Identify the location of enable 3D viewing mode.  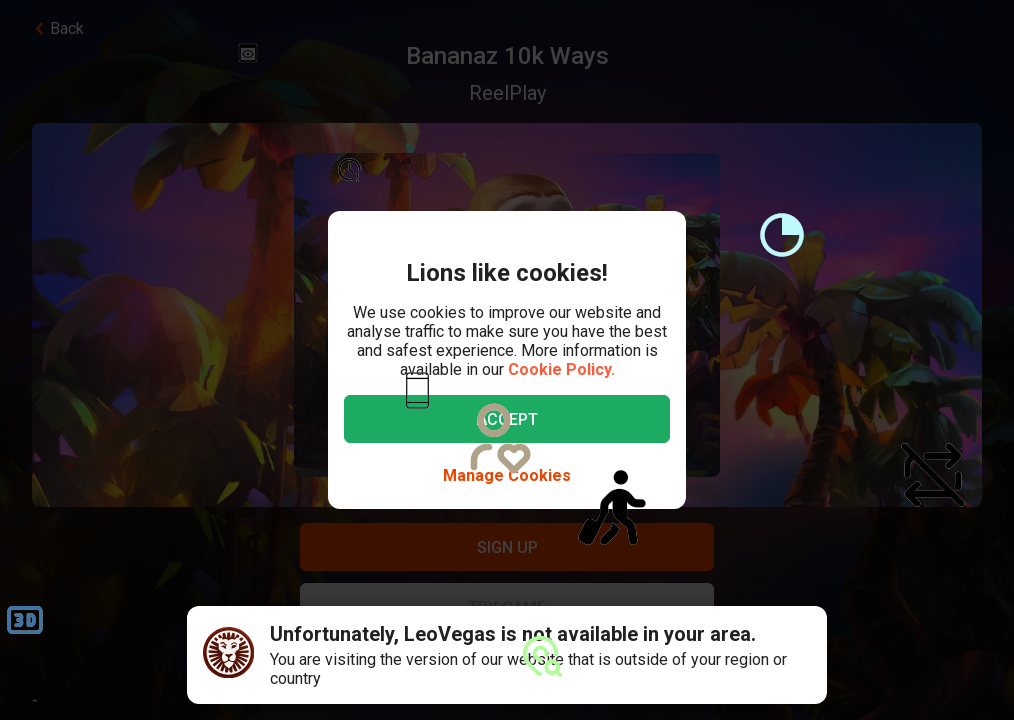
(25, 620).